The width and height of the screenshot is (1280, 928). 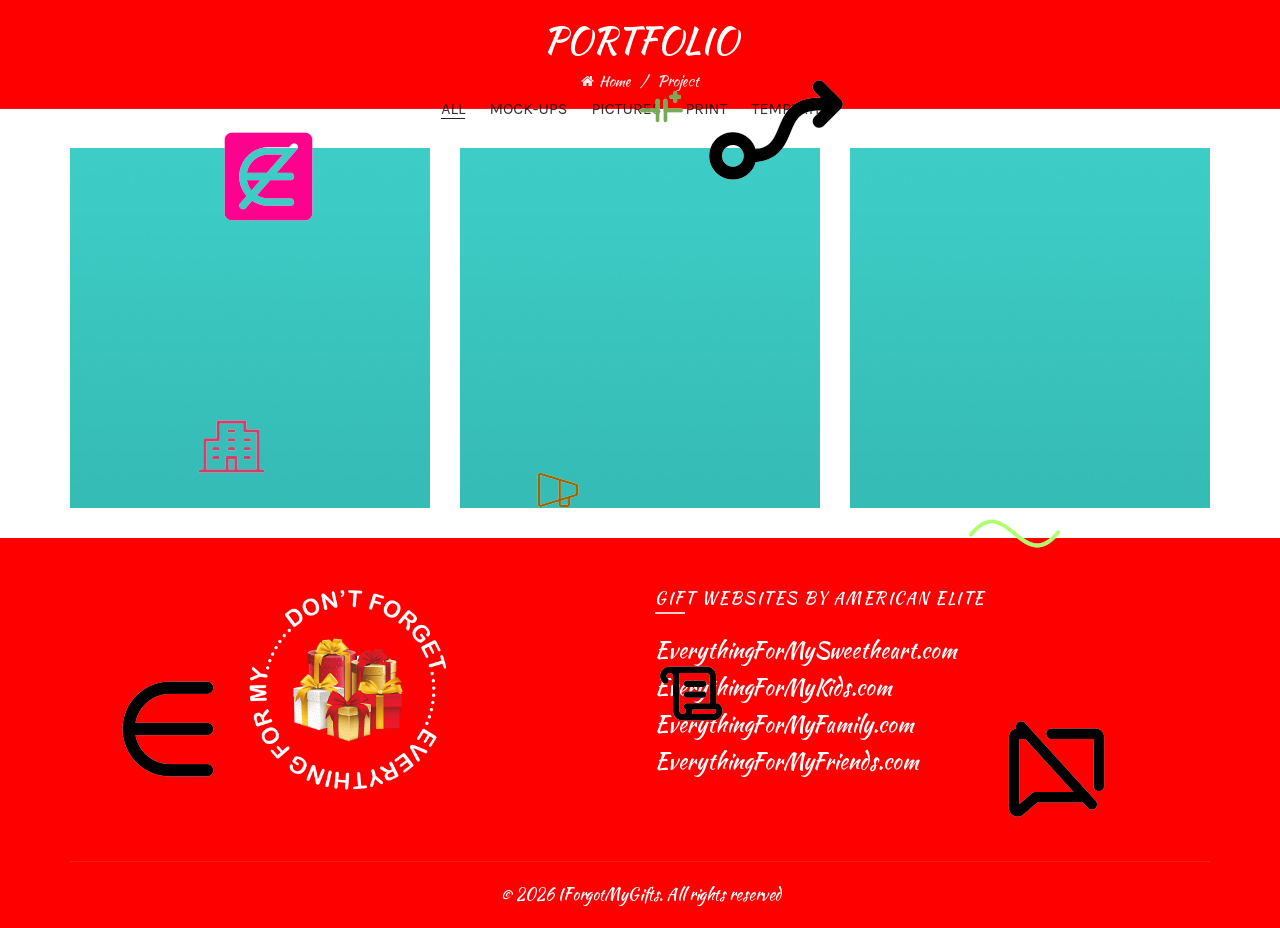 What do you see at coordinates (776, 130) in the screenshot?
I see `navigate to the next step in a workflow` at bounding box center [776, 130].